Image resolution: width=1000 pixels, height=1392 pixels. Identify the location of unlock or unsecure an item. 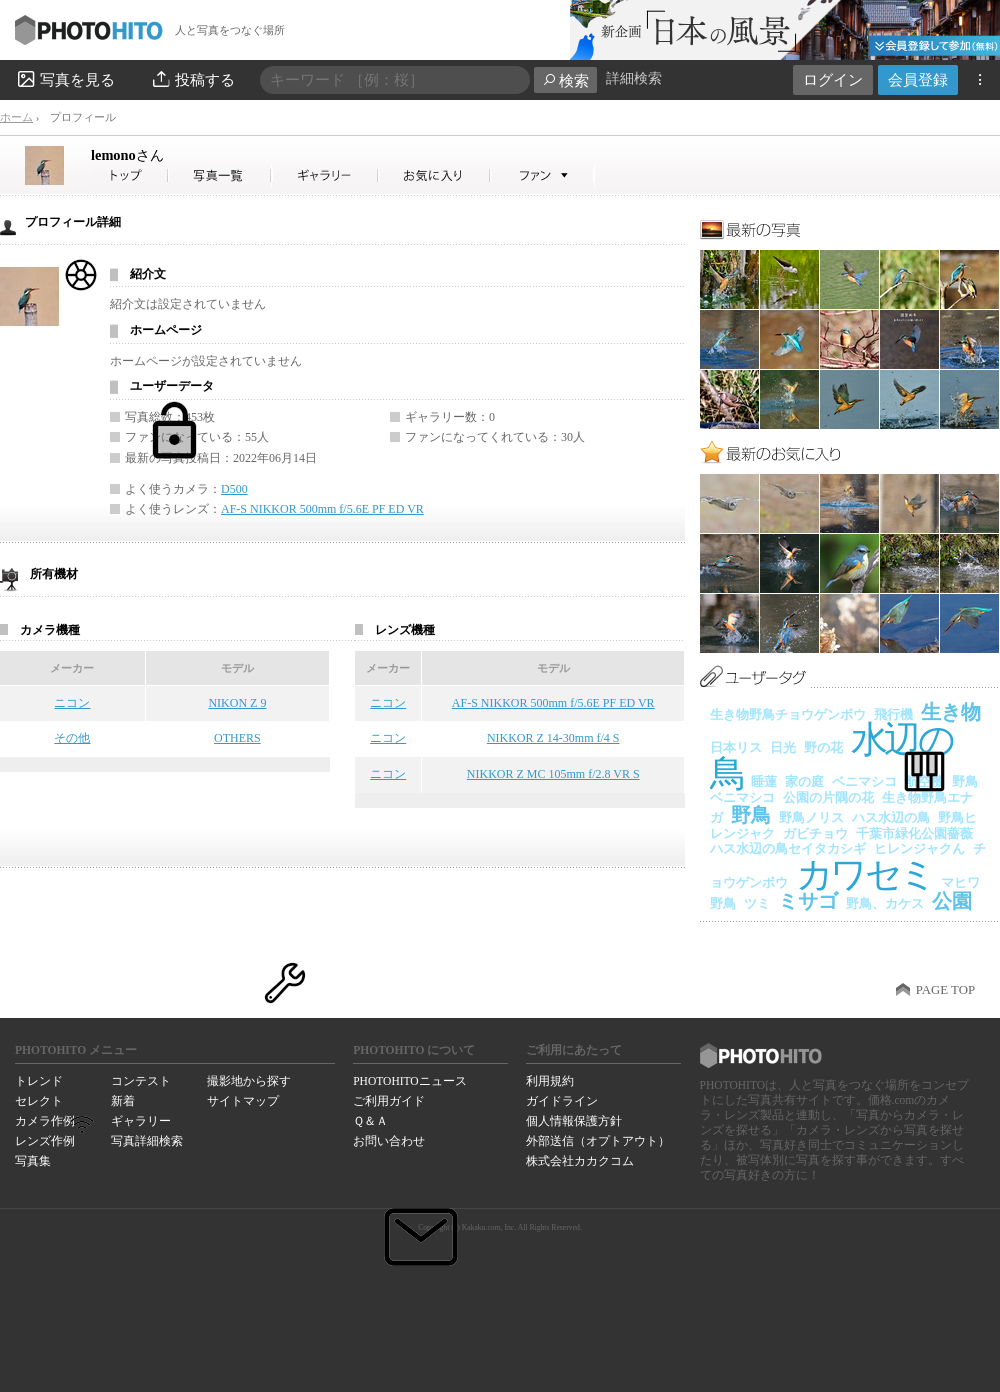
(174, 431).